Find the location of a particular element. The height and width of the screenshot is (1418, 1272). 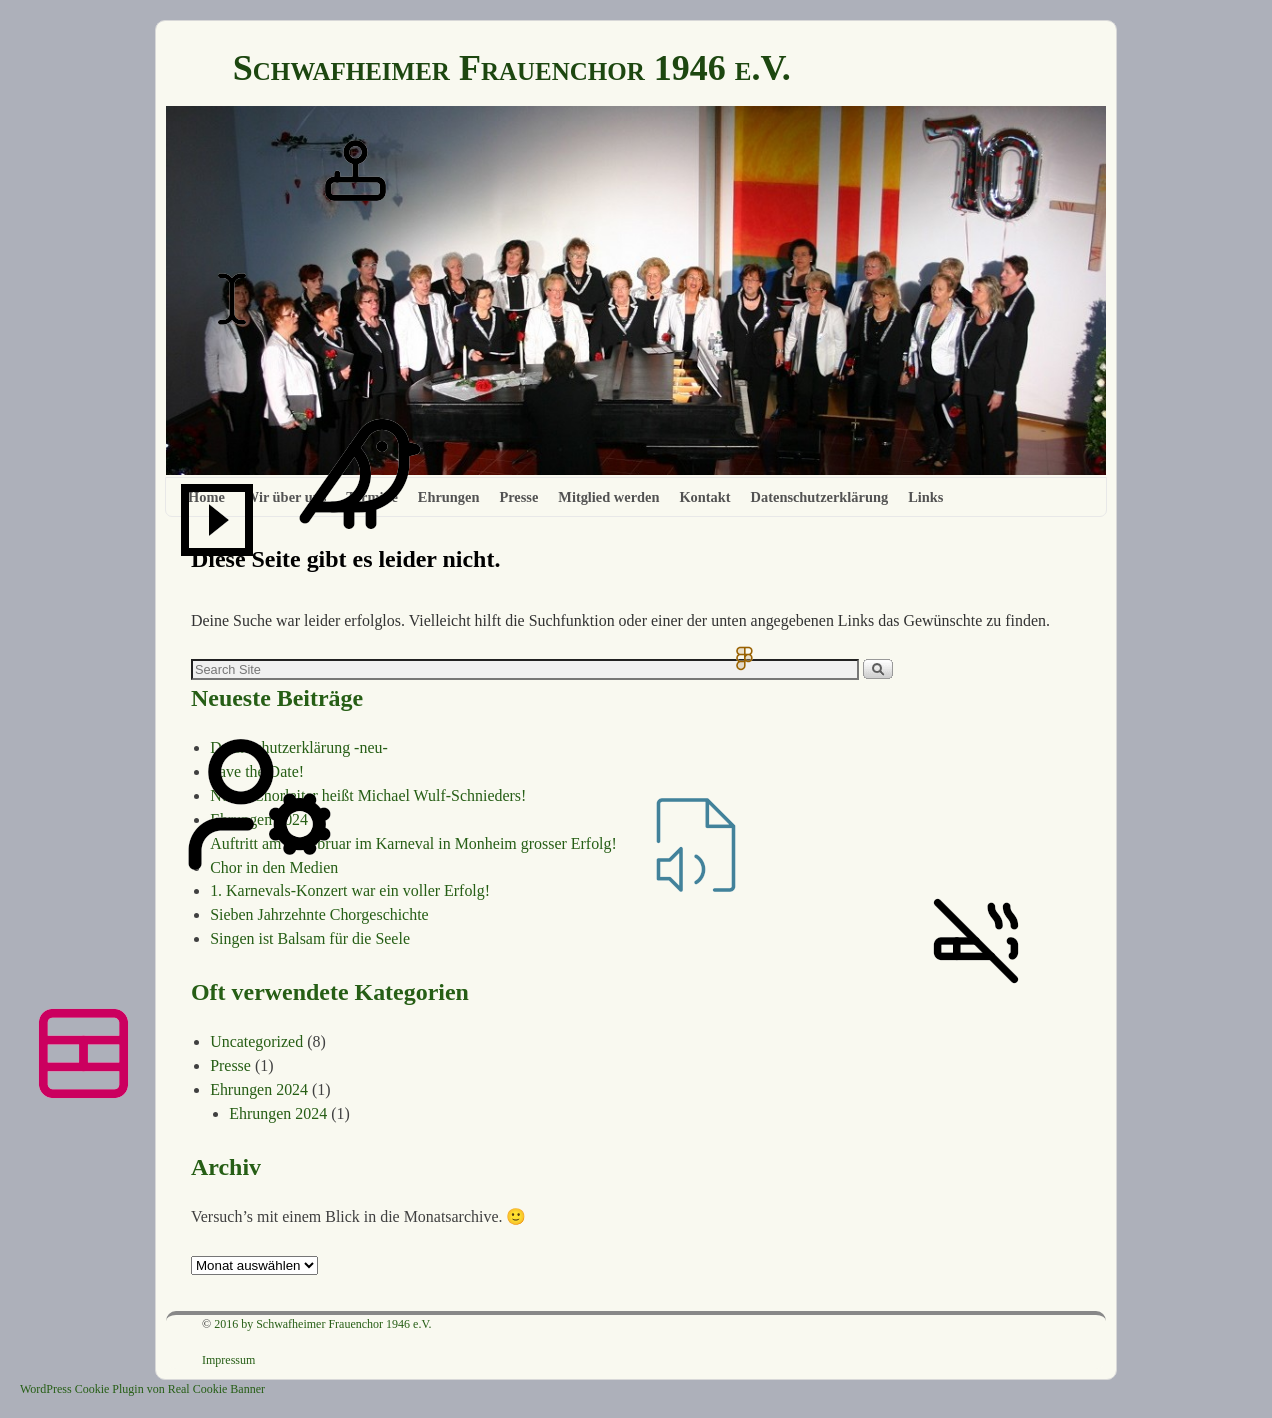

indicates an active text input field is located at coordinates (232, 299).